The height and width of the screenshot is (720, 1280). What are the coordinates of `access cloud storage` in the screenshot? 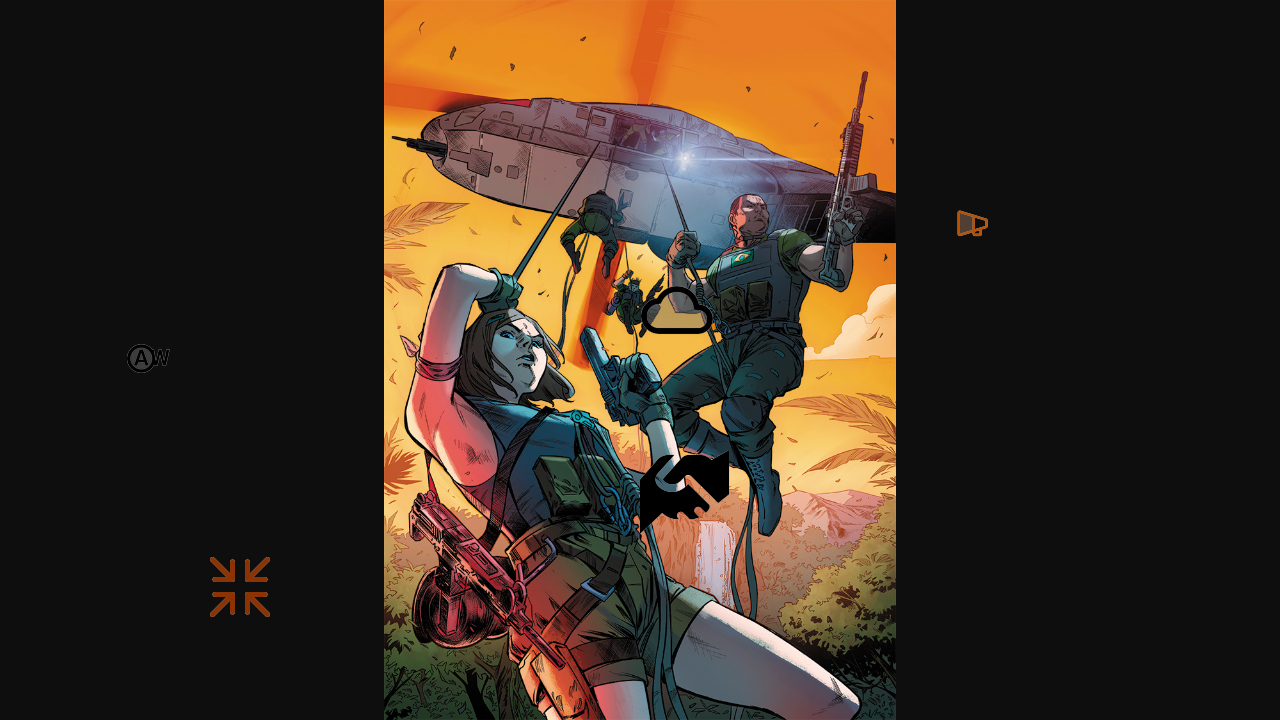 It's located at (677, 310).